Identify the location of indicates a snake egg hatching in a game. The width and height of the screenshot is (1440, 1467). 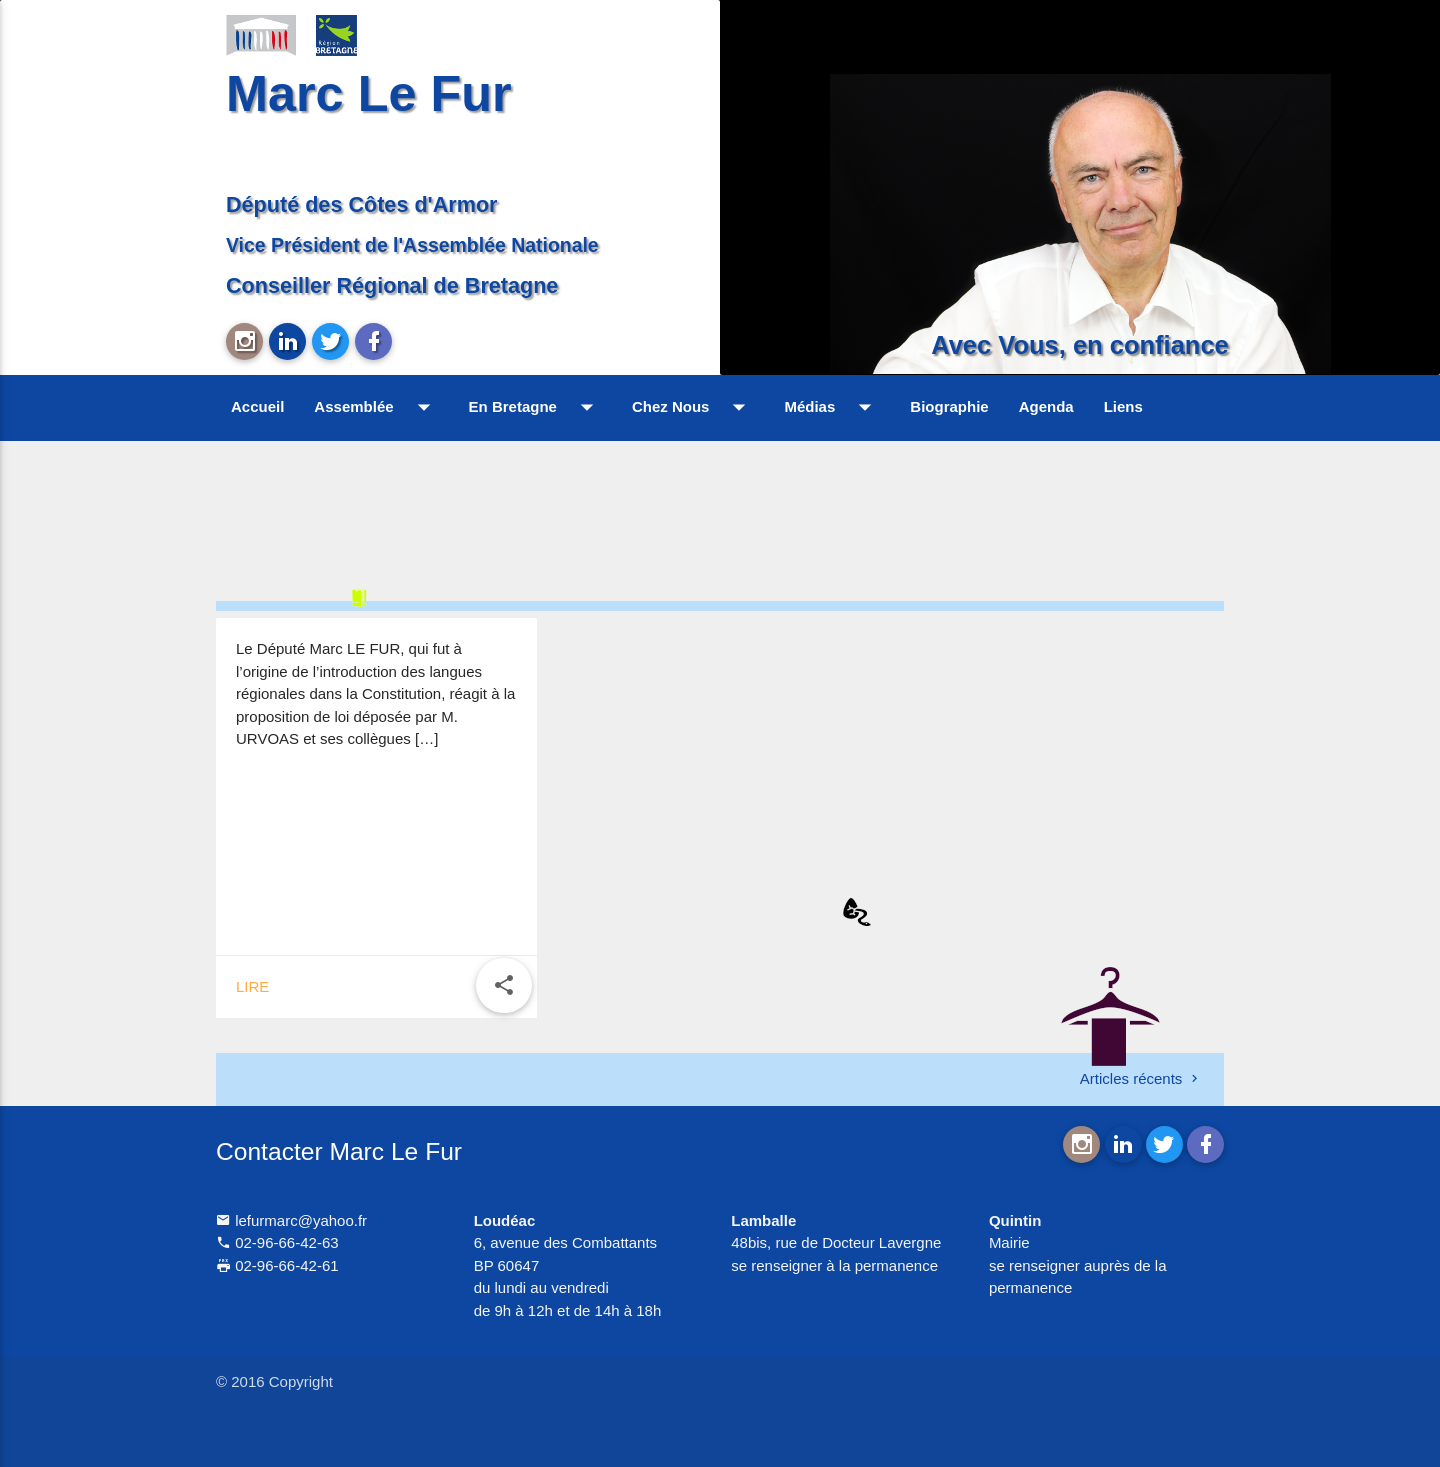
(857, 912).